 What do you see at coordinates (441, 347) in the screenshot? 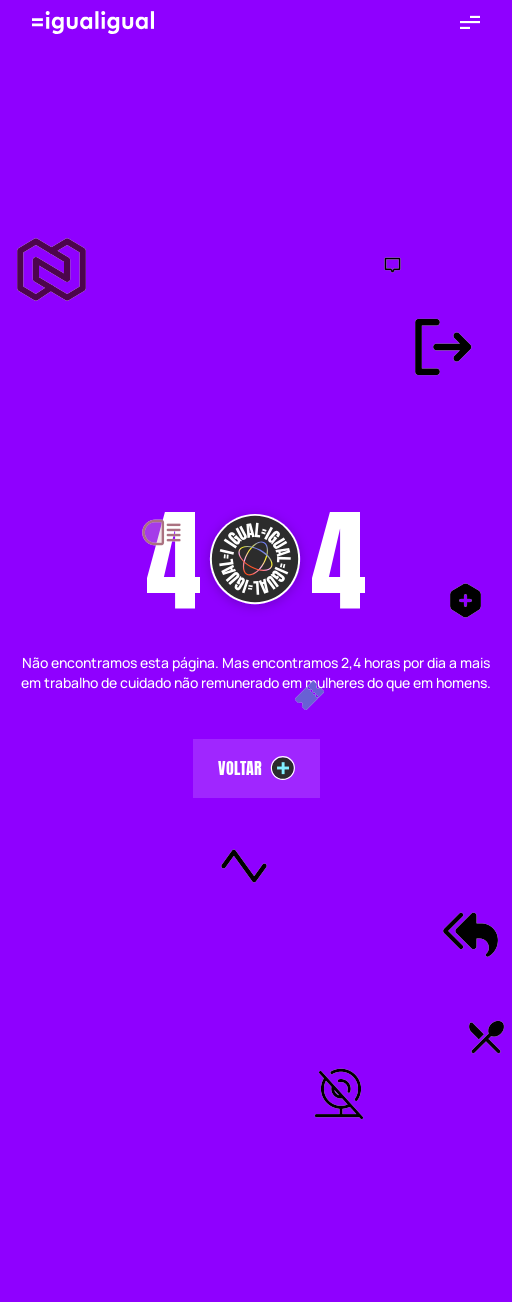
I see `sign out of your account` at bounding box center [441, 347].